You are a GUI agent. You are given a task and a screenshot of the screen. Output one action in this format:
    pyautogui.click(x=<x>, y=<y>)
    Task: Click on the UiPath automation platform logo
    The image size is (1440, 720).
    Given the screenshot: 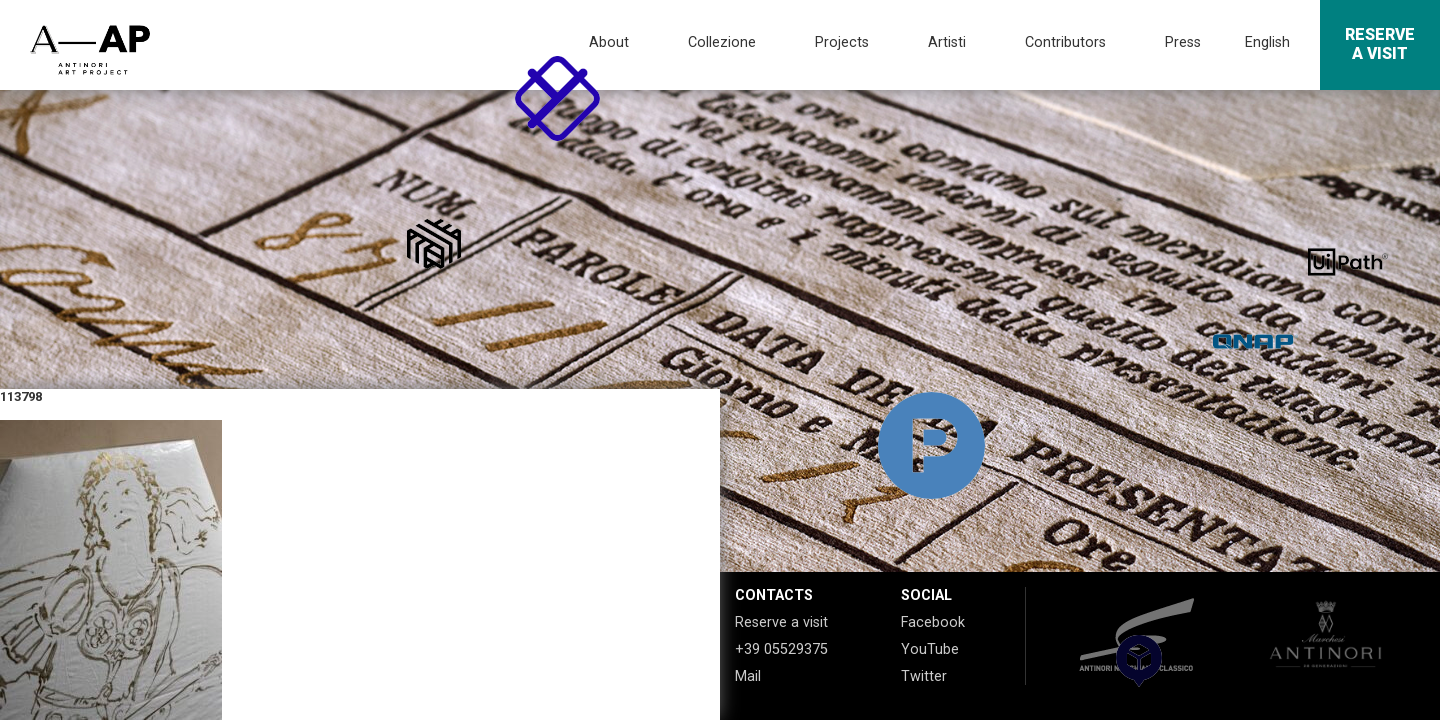 What is the action you would take?
    pyautogui.click(x=1348, y=262)
    